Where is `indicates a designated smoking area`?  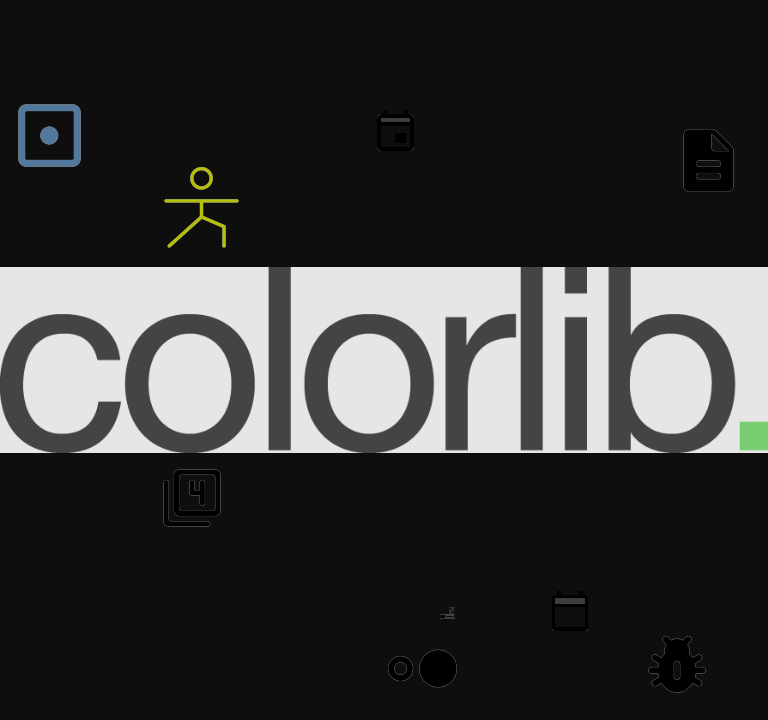
indicates a designated smoking area is located at coordinates (447, 614).